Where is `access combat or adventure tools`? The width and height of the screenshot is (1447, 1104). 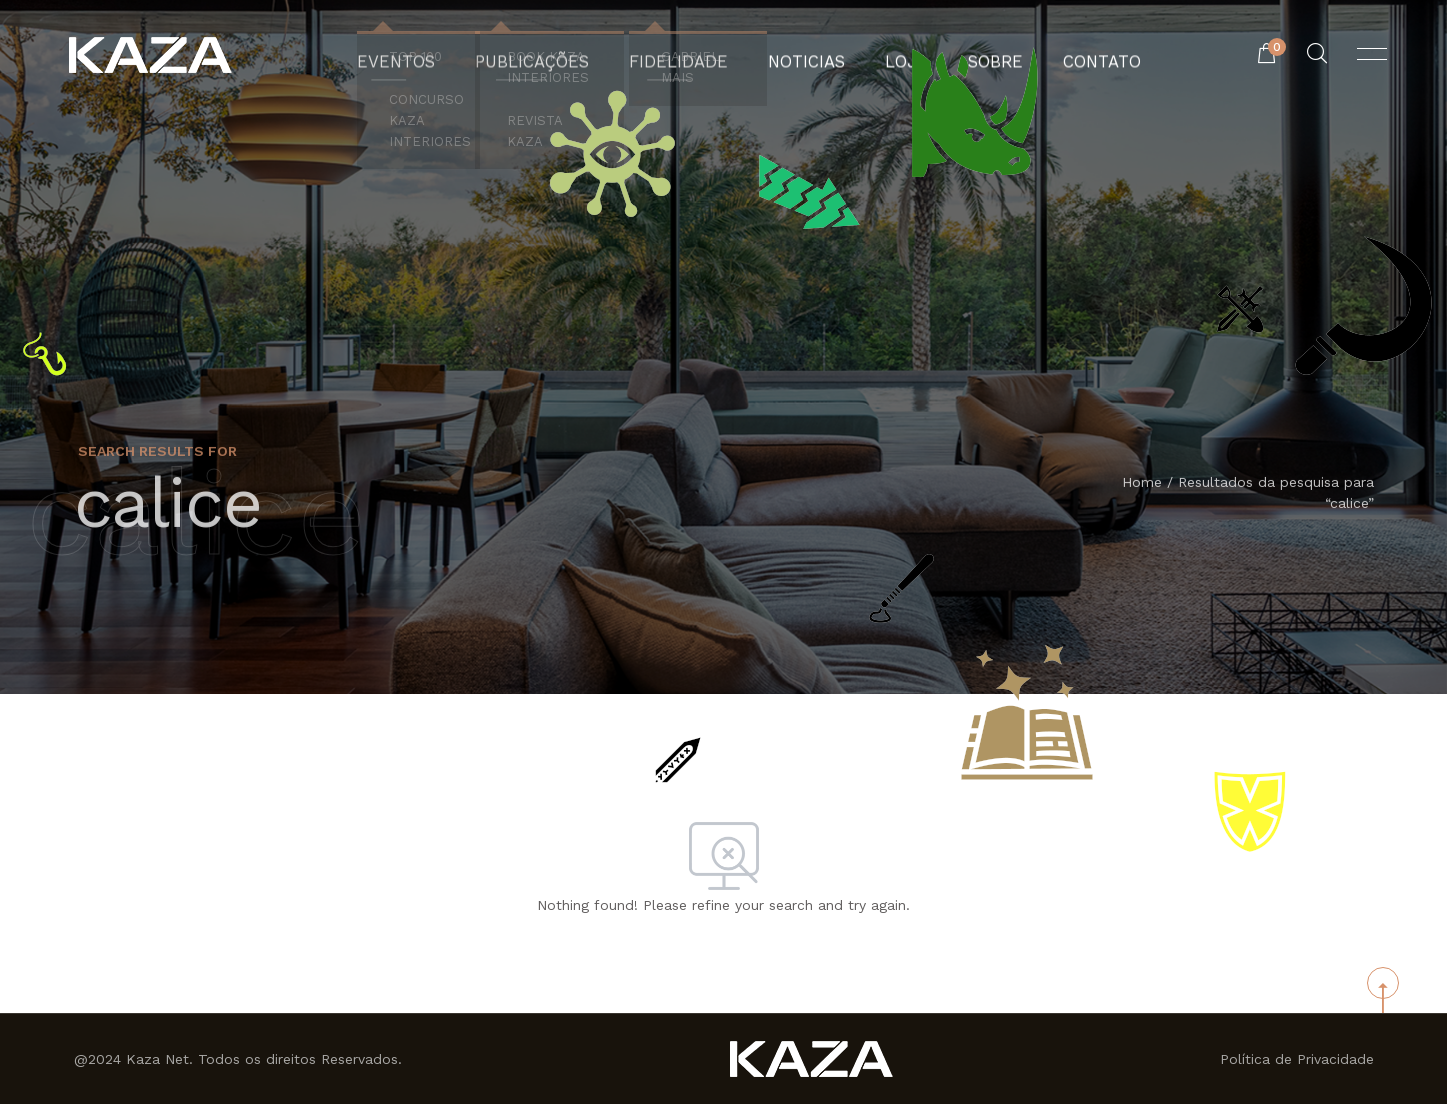 access combat or adventure tools is located at coordinates (1240, 309).